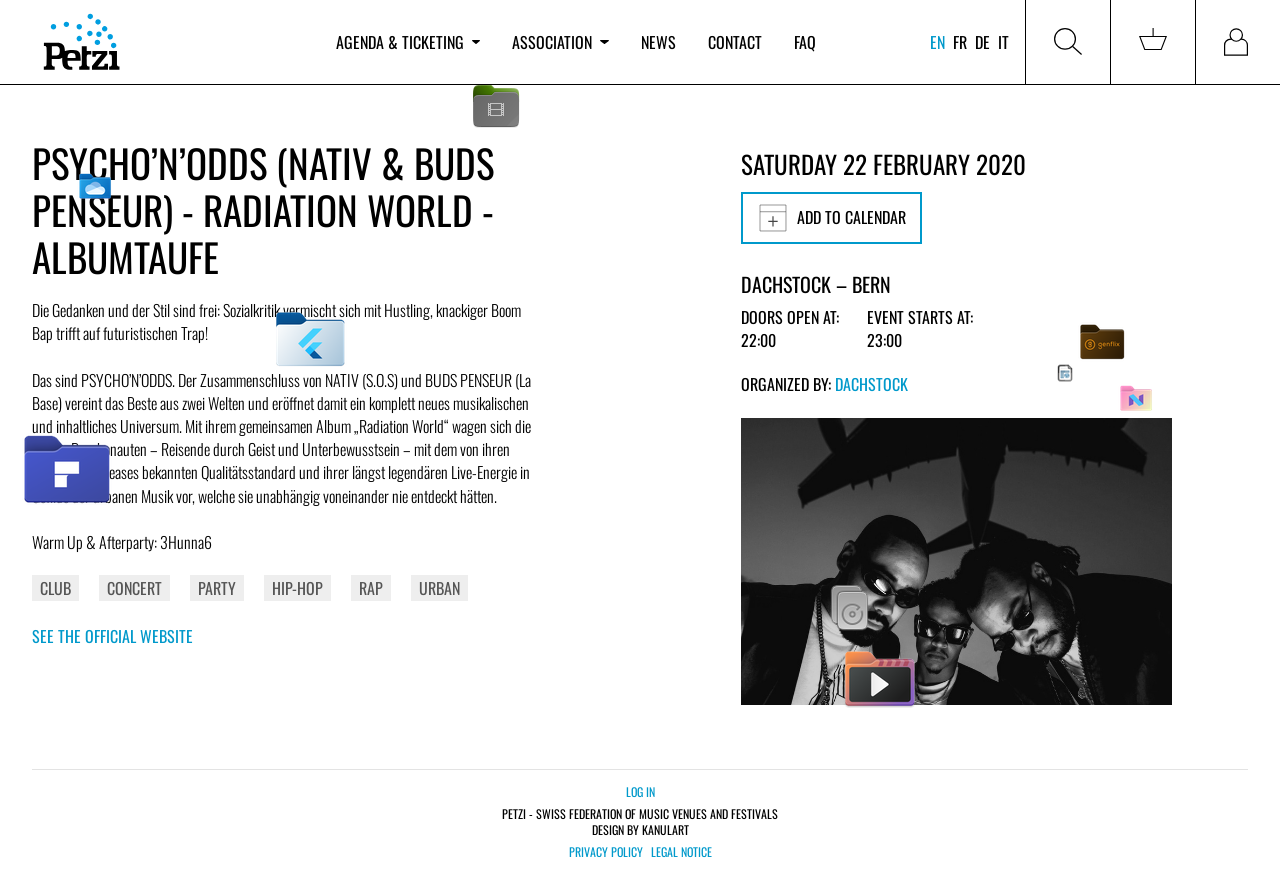 This screenshot has height=886, width=1280. Describe the element at coordinates (849, 607) in the screenshot. I see `access multiple disk drives or storage devices` at that location.